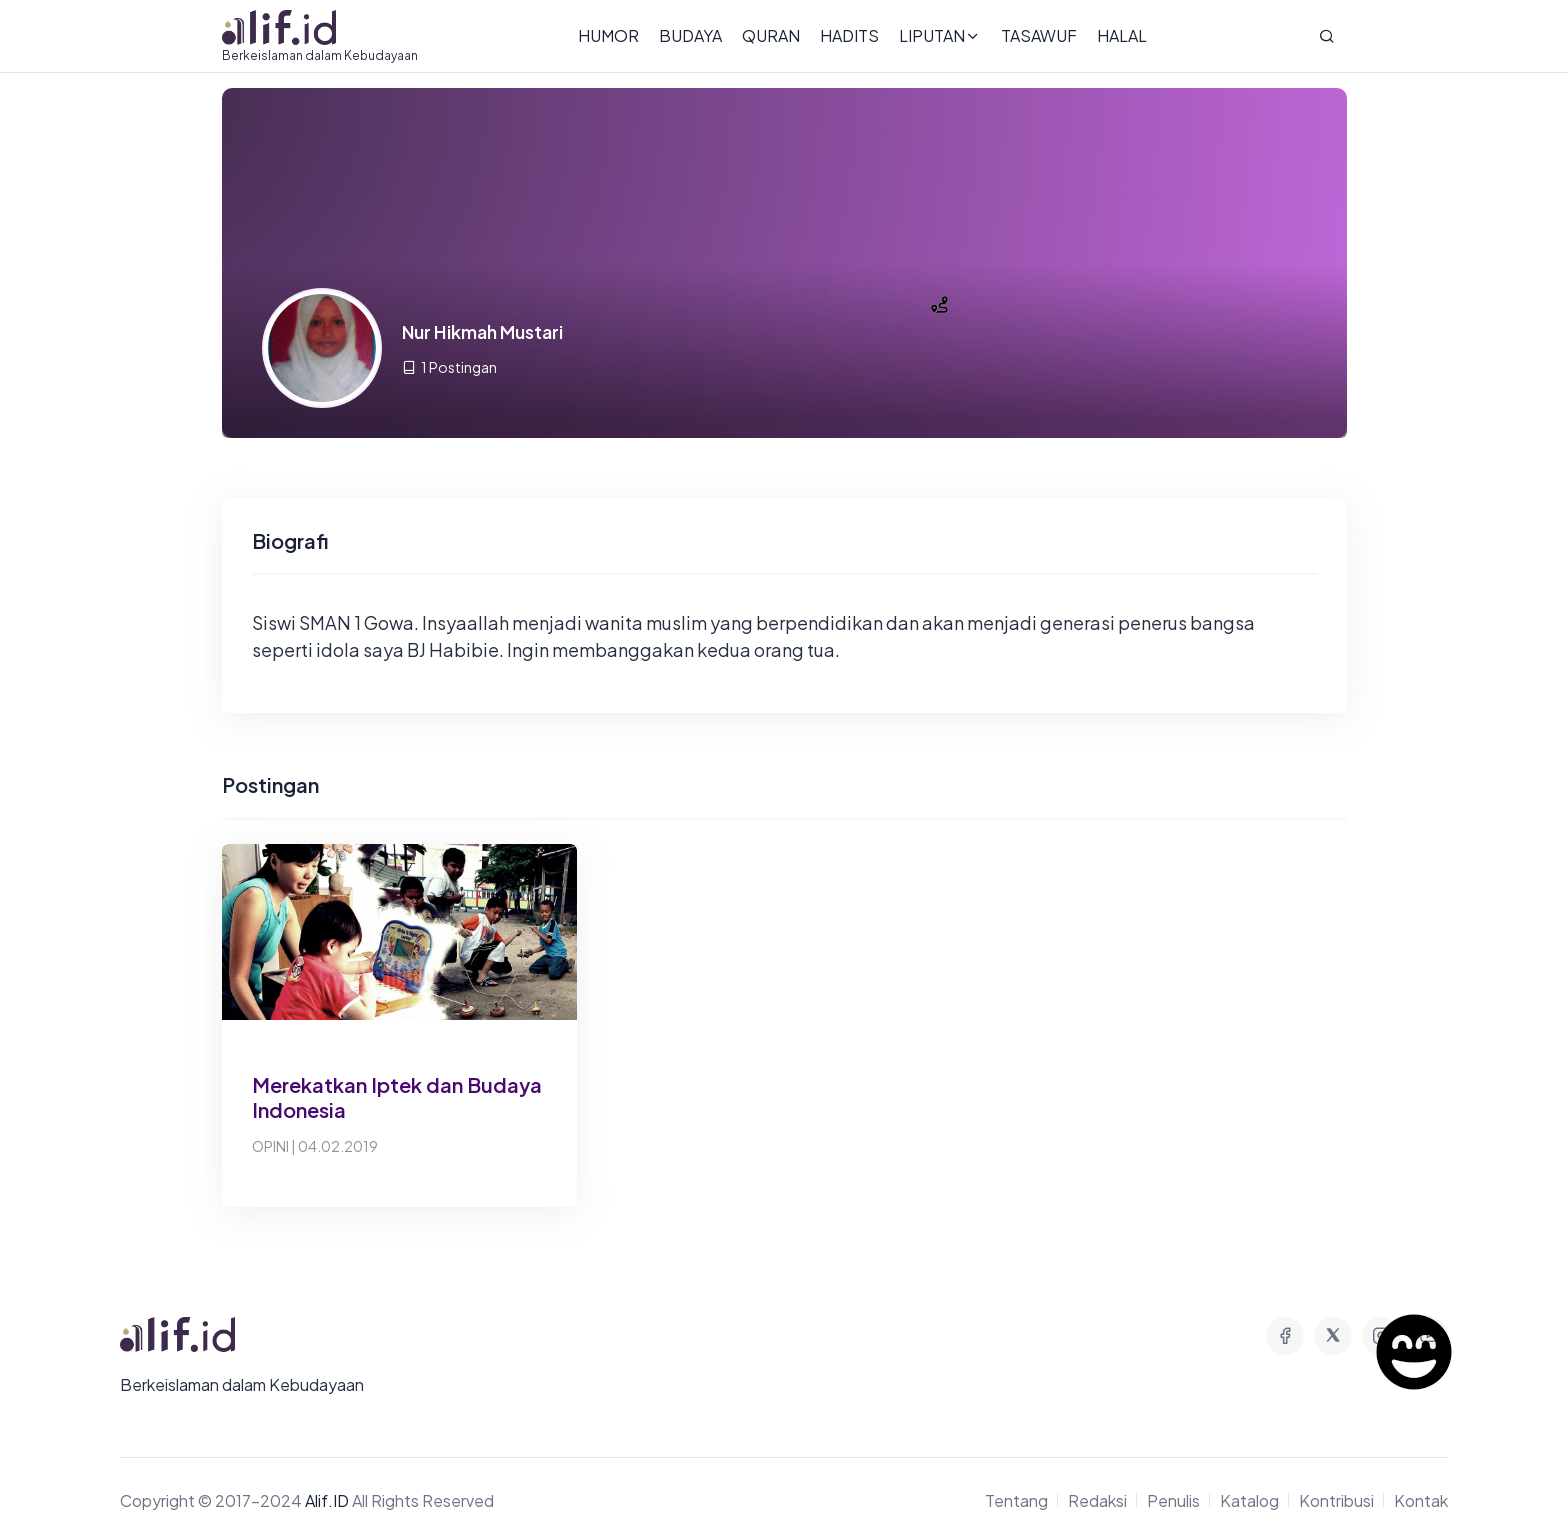 The width and height of the screenshot is (1568, 1533). What do you see at coordinates (1414, 1352) in the screenshot?
I see `add a reaction to a message` at bounding box center [1414, 1352].